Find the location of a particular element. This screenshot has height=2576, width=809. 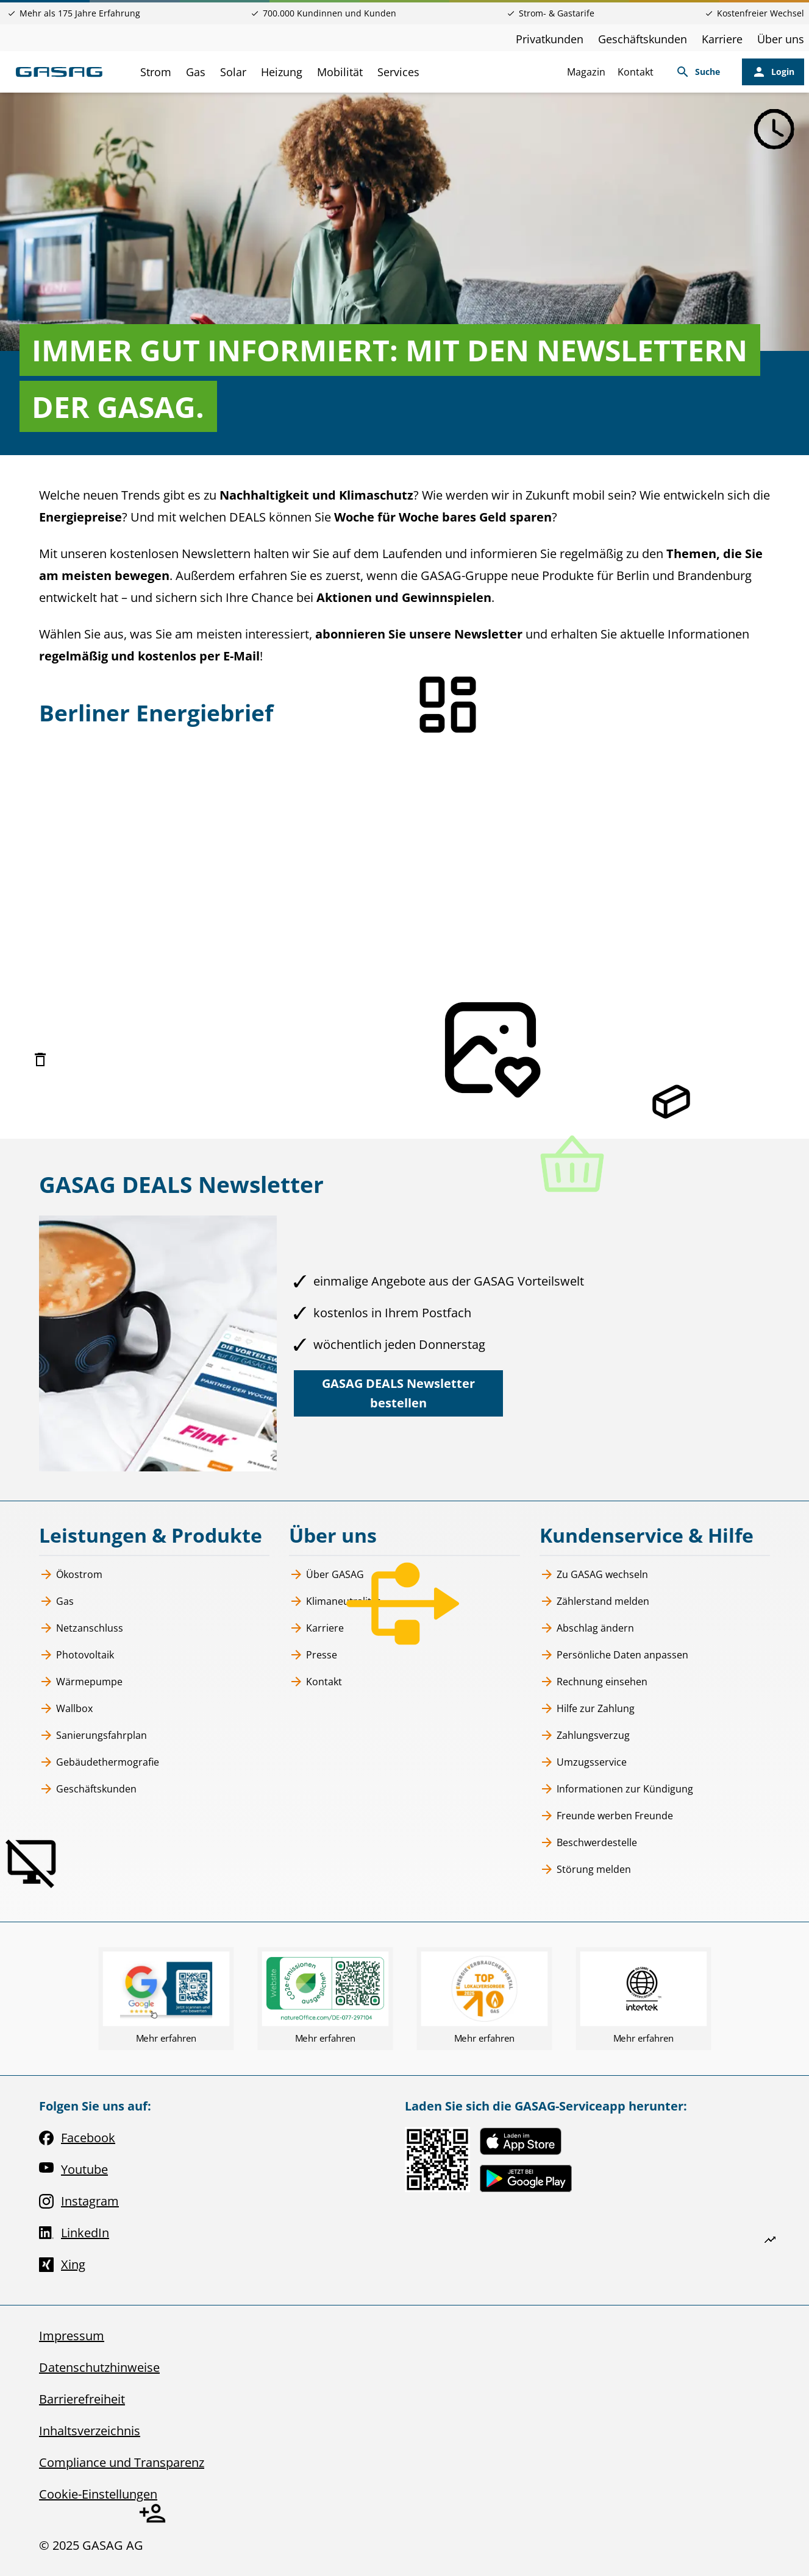

view time or clock settings is located at coordinates (774, 129).